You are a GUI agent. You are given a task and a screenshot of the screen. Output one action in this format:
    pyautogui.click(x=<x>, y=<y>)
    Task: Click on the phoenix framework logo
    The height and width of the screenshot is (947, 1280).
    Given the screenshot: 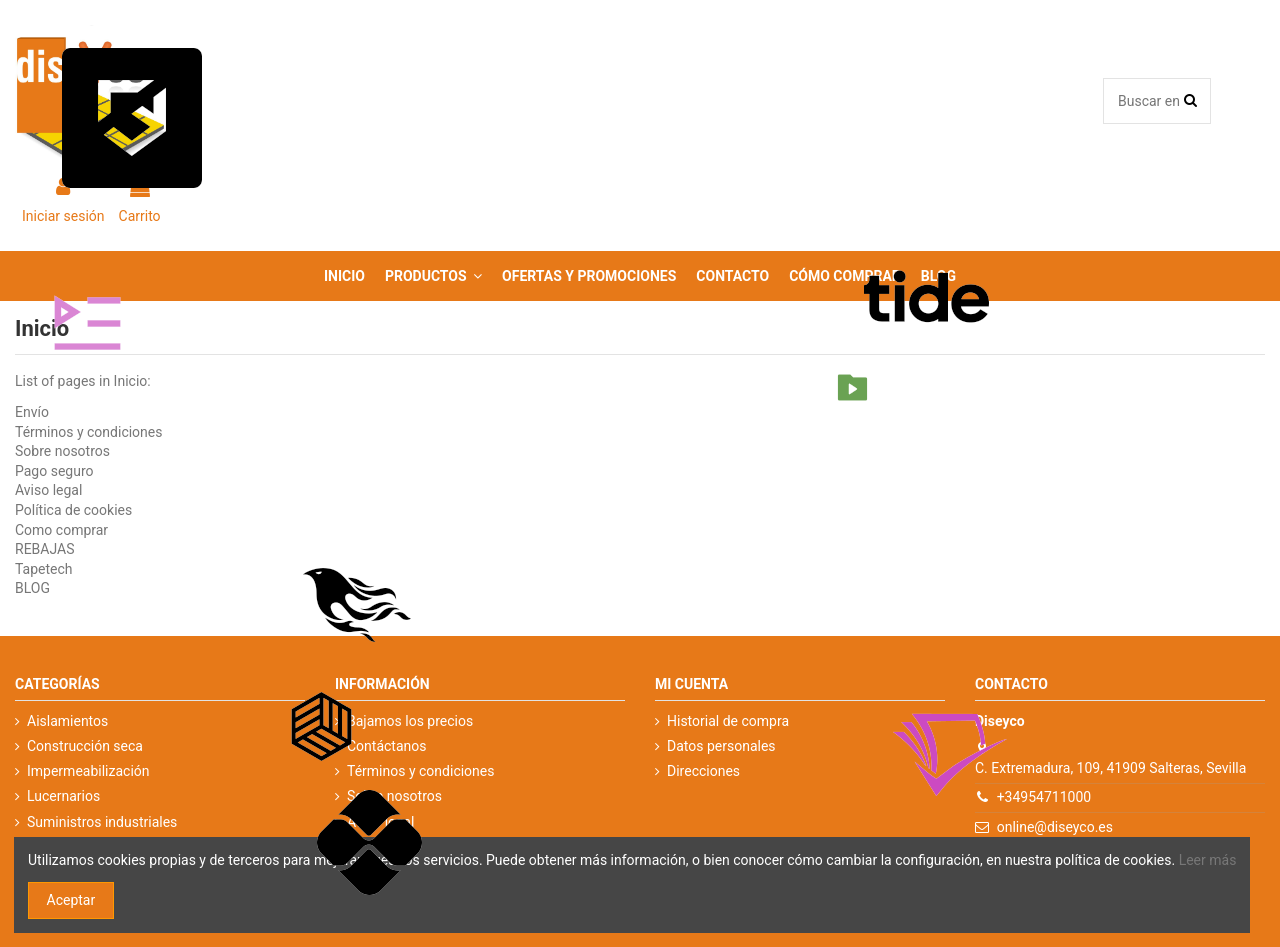 What is the action you would take?
    pyautogui.click(x=357, y=605)
    